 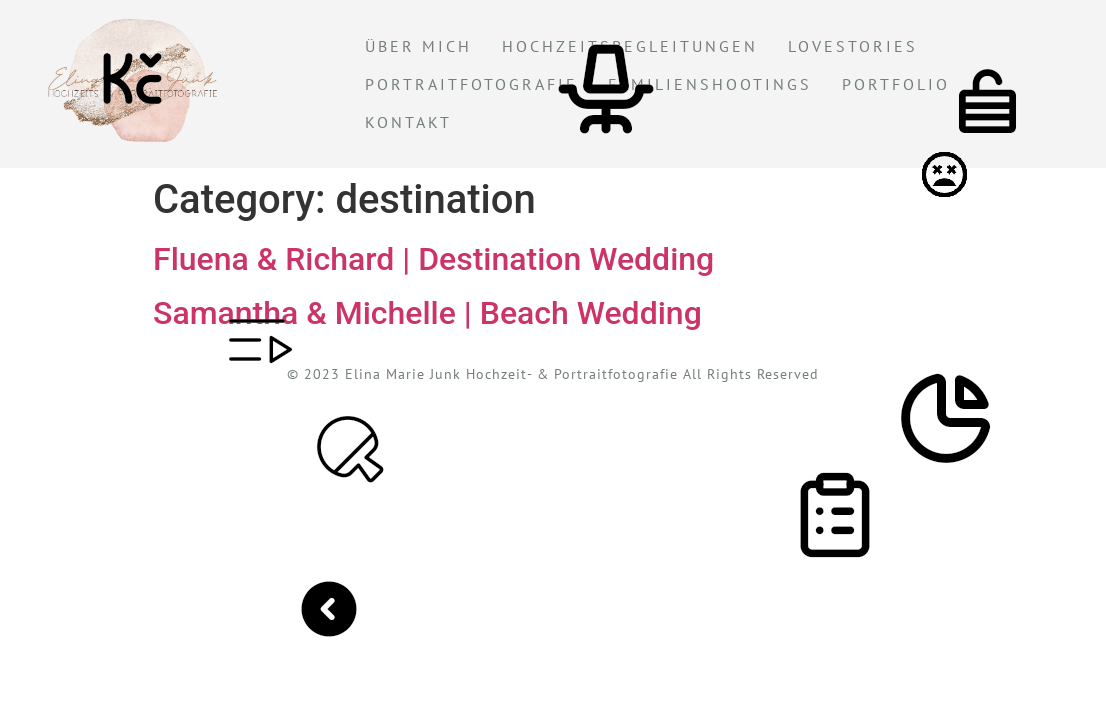 What do you see at coordinates (944, 174) in the screenshot?
I see `submit negative feedback or rating` at bounding box center [944, 174].